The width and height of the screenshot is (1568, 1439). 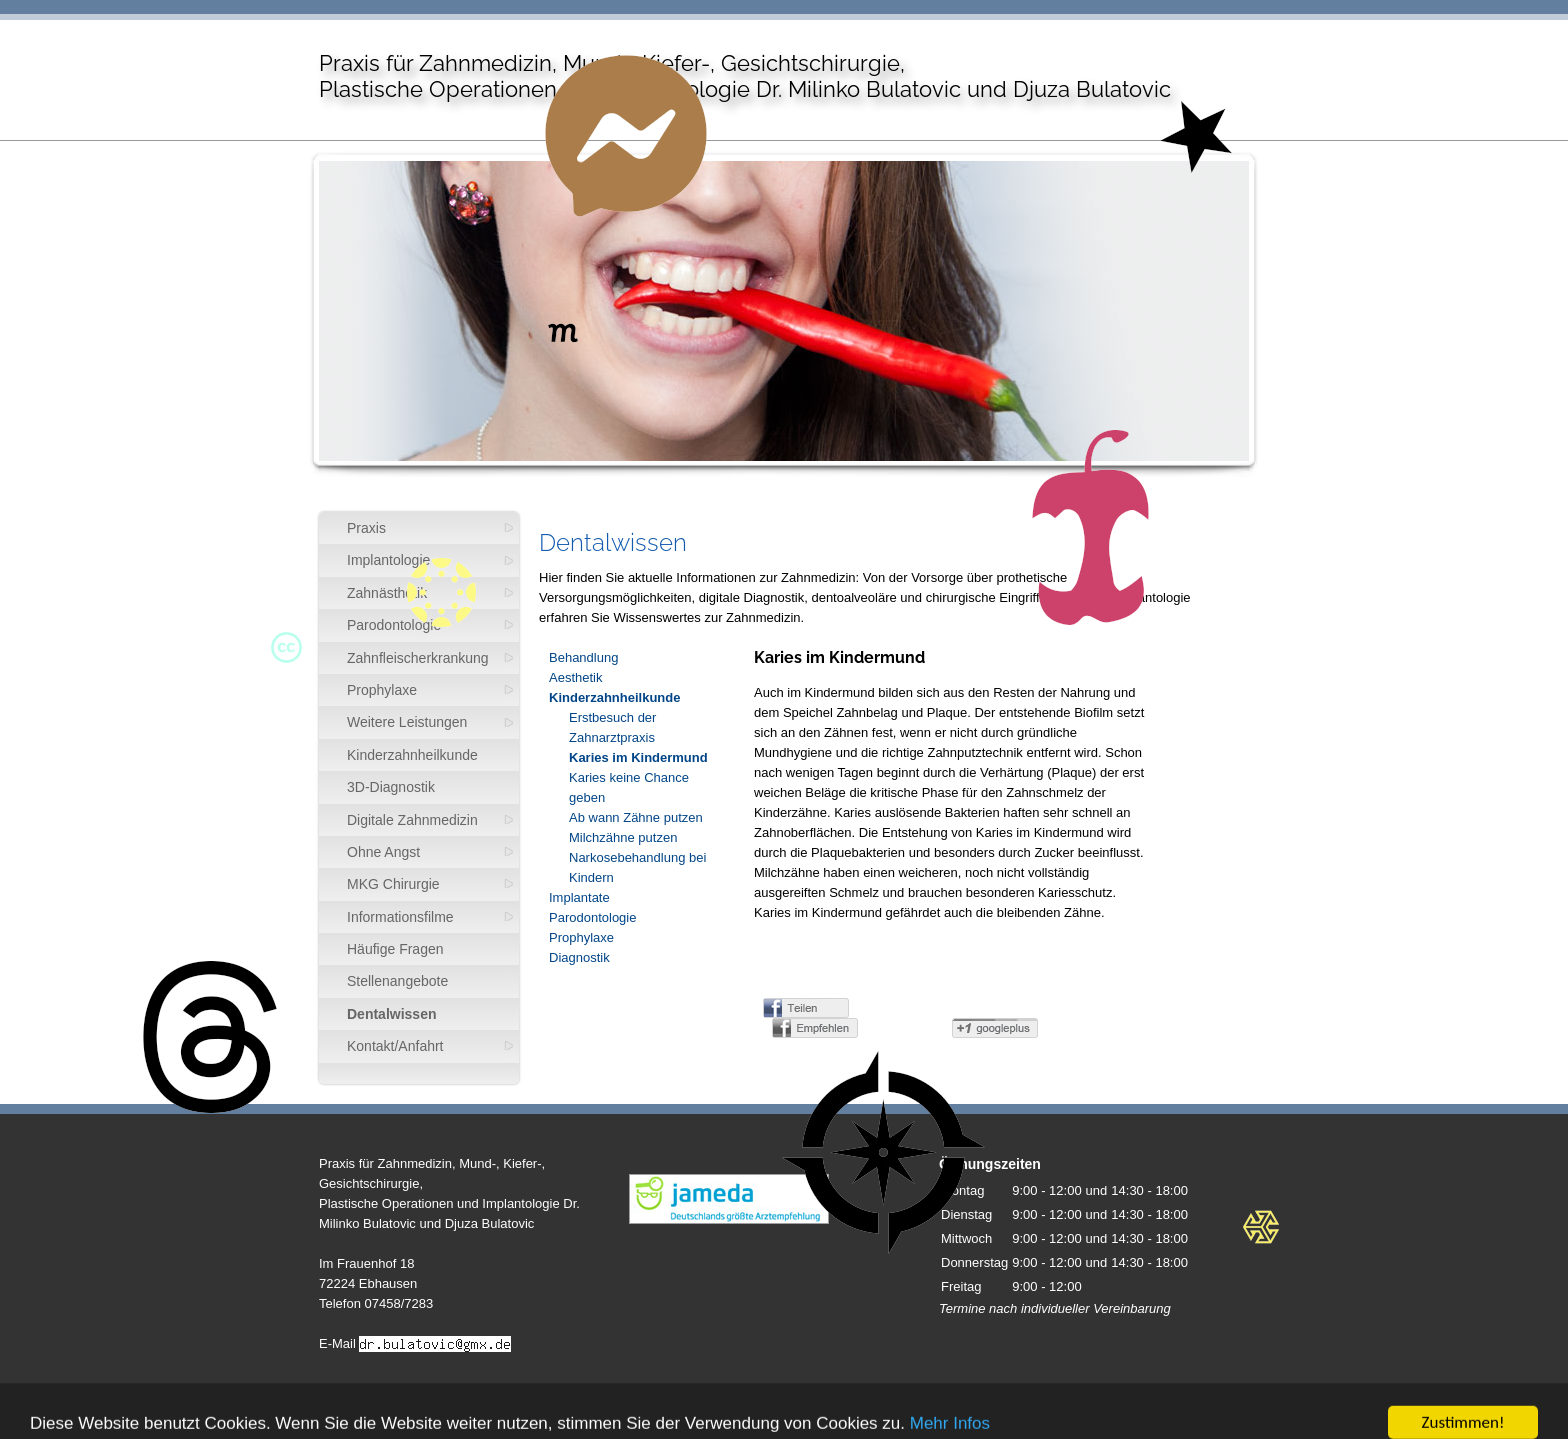 I want to click on indicates content is licensed under Creative Commons, so click(x=286, y=647).